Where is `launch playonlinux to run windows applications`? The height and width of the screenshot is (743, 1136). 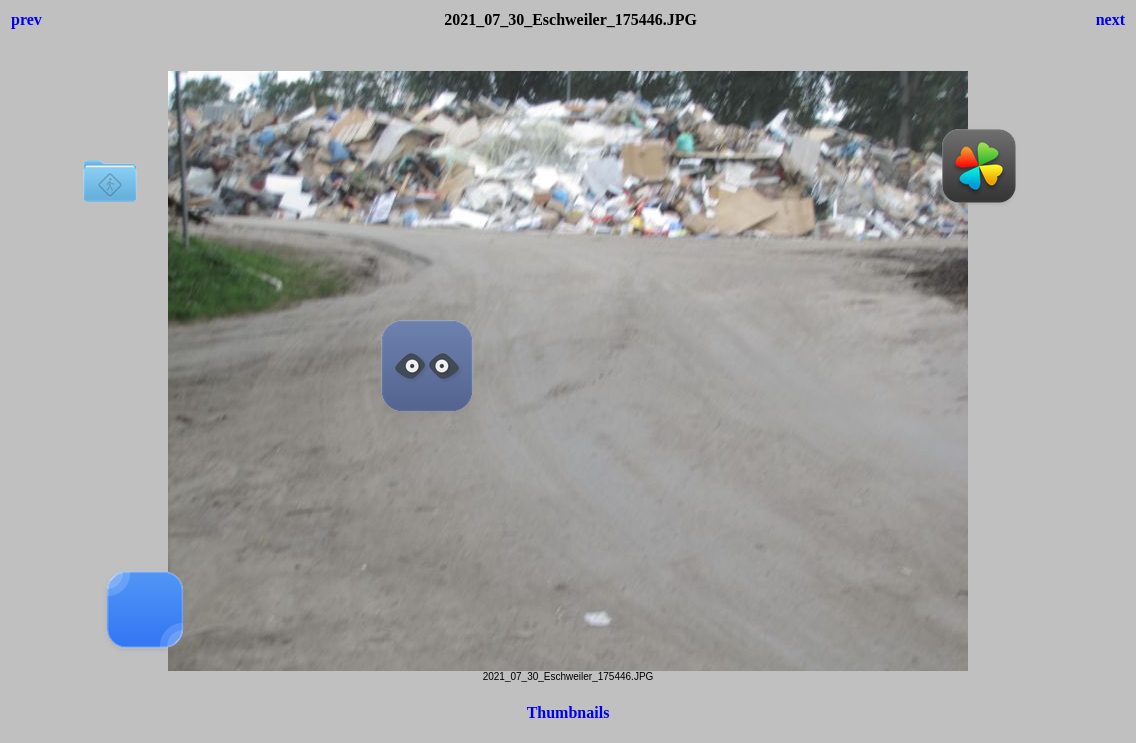 launch playonlinux to run windows applications is located at coordinates (979, 166).